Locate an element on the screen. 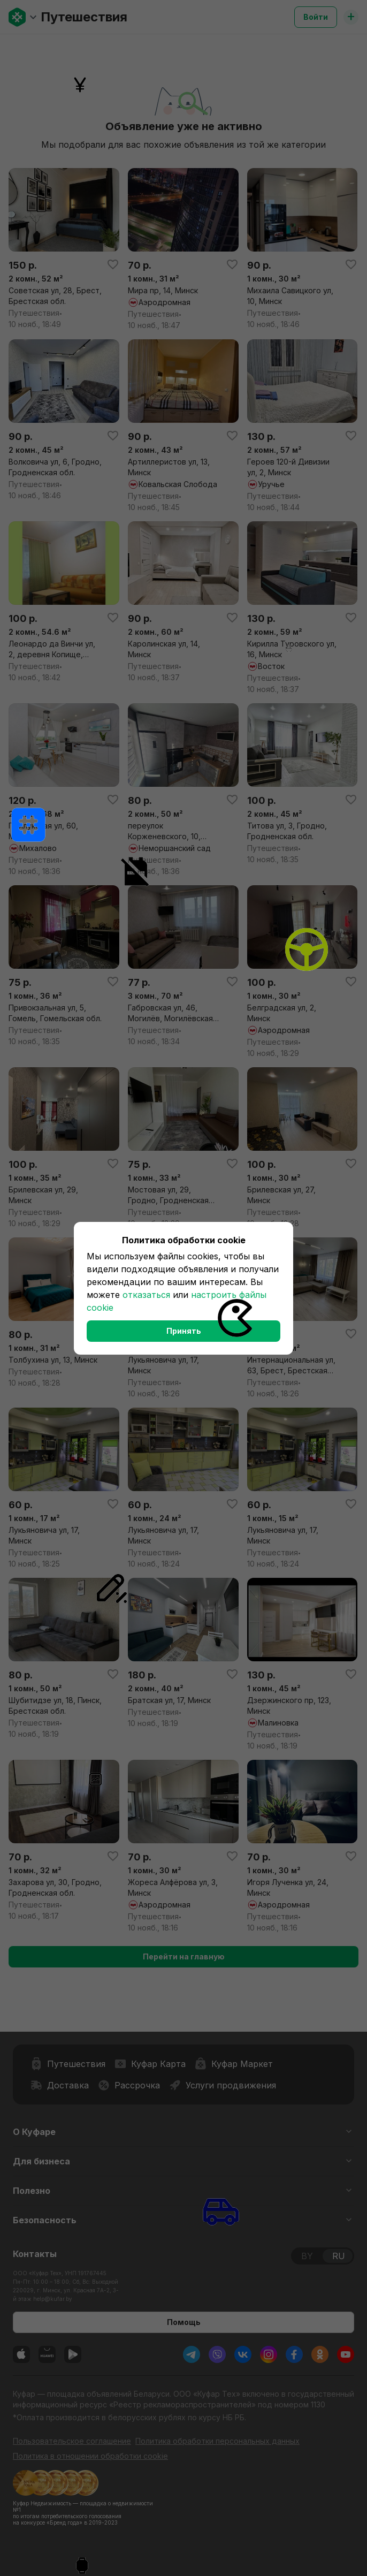  access vehicle or driving settings is located at coordinates (221, 2211).